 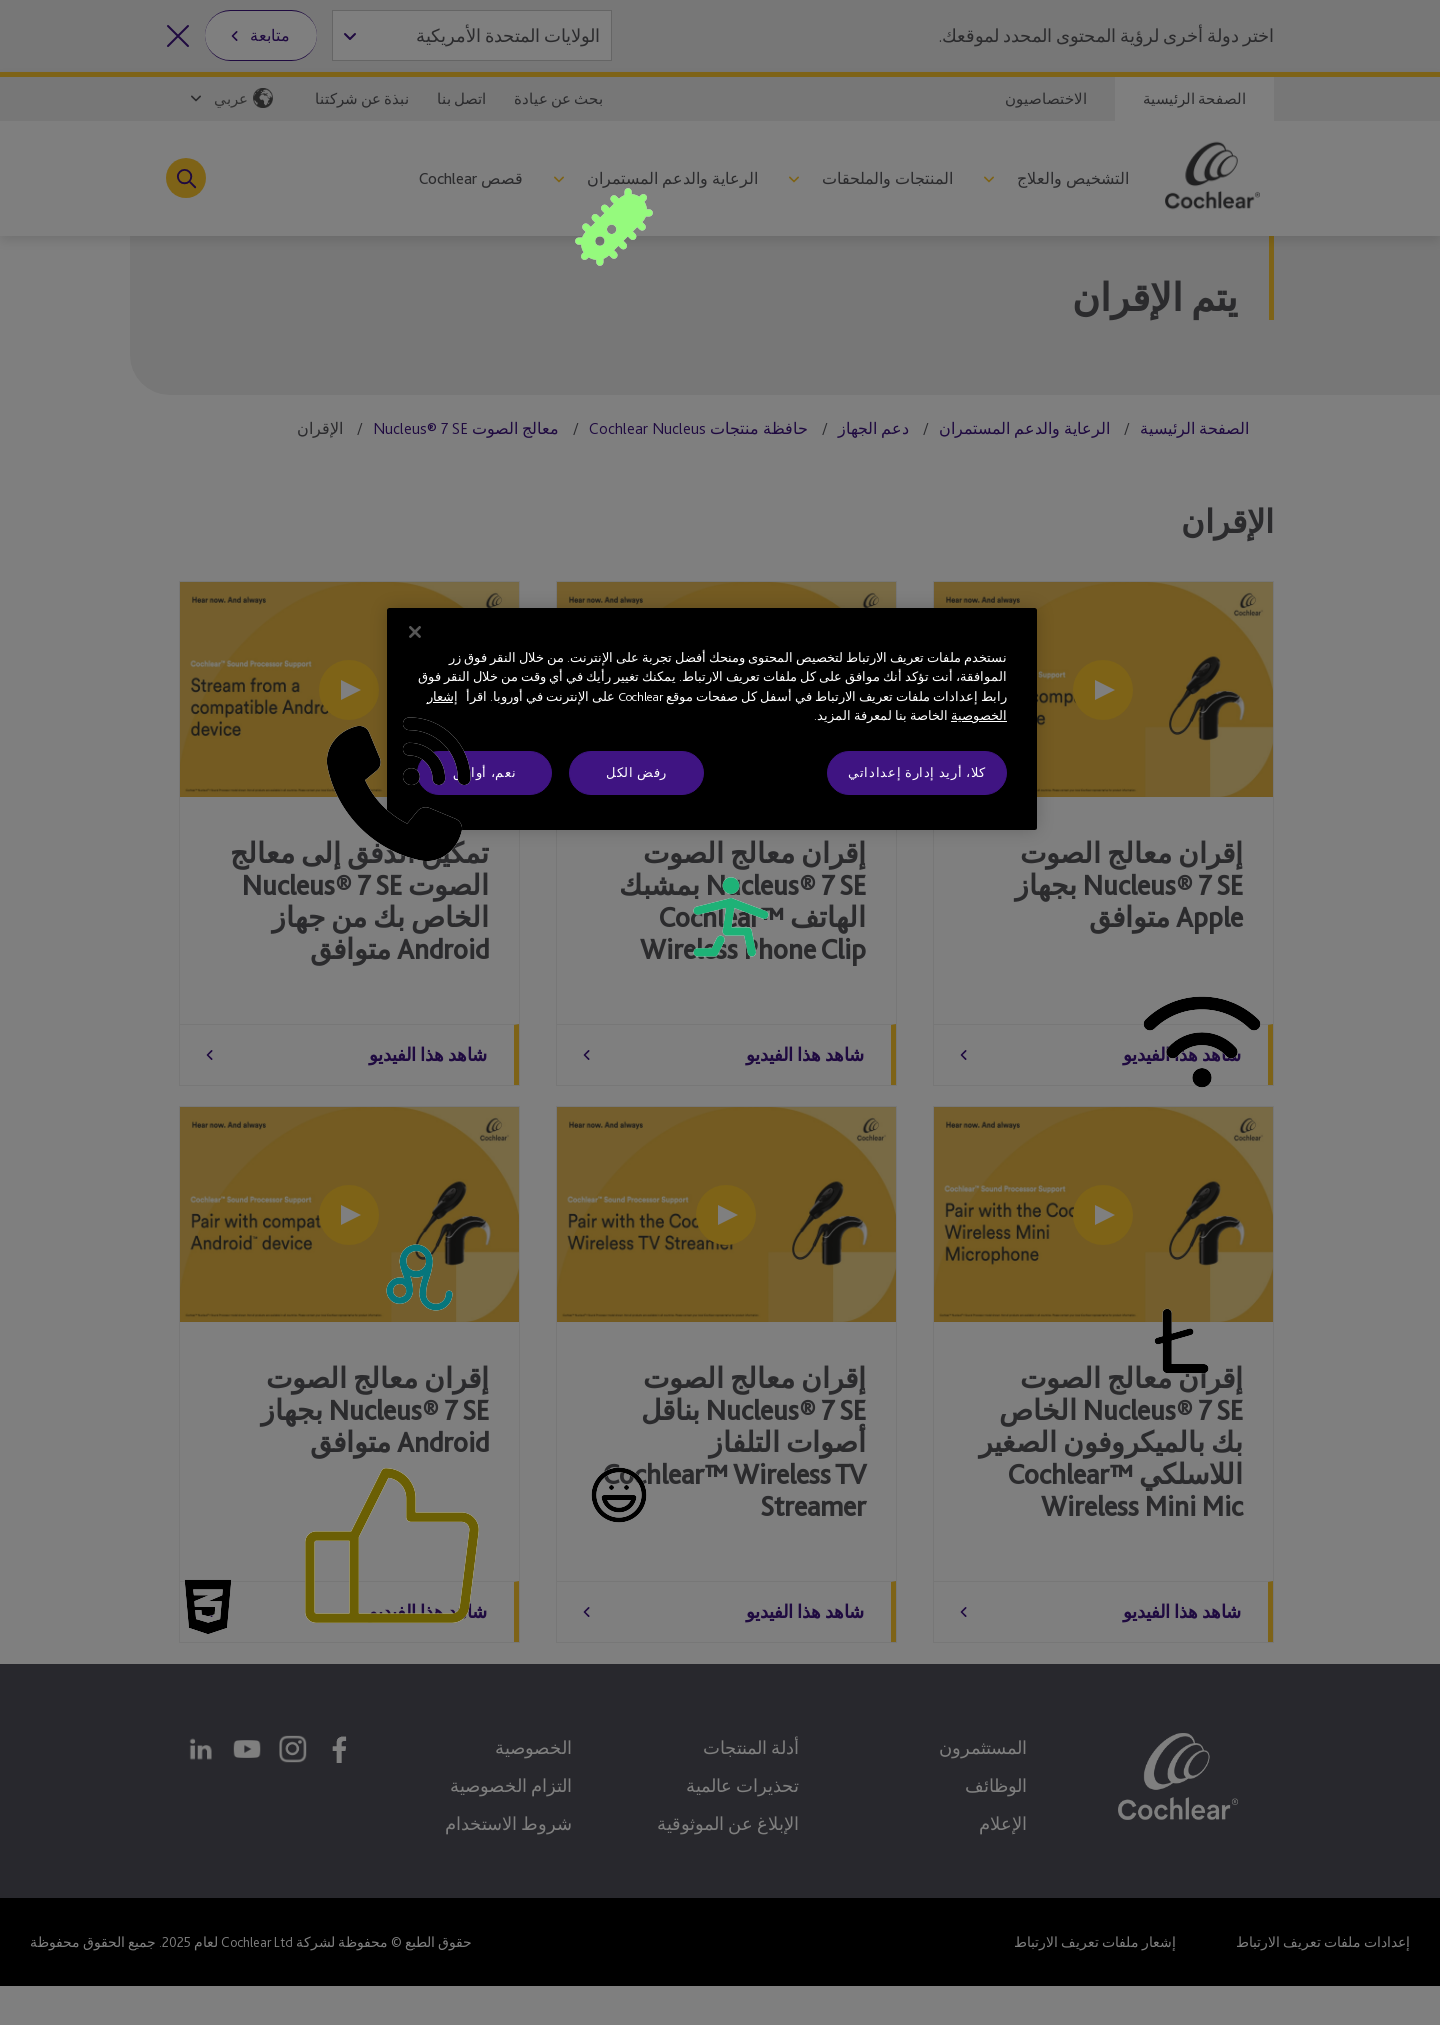 I want to click on indicates litecoin cryptocurrency, so click(x=1181, y=1341).